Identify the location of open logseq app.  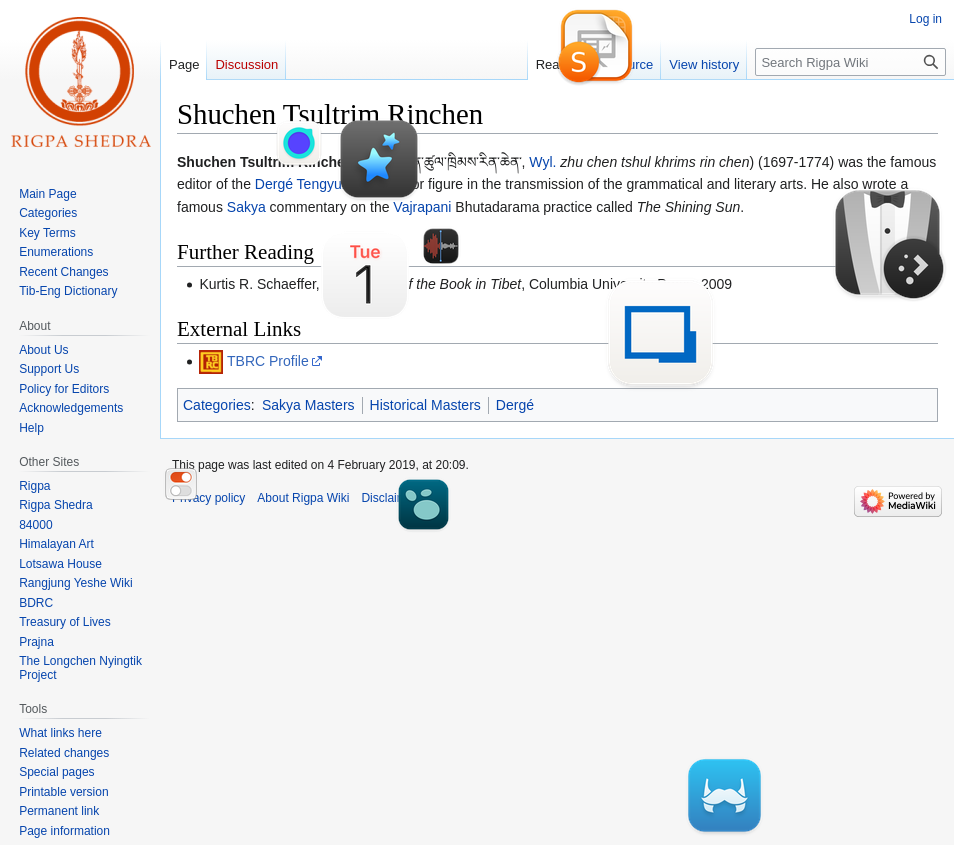
(423, 504).